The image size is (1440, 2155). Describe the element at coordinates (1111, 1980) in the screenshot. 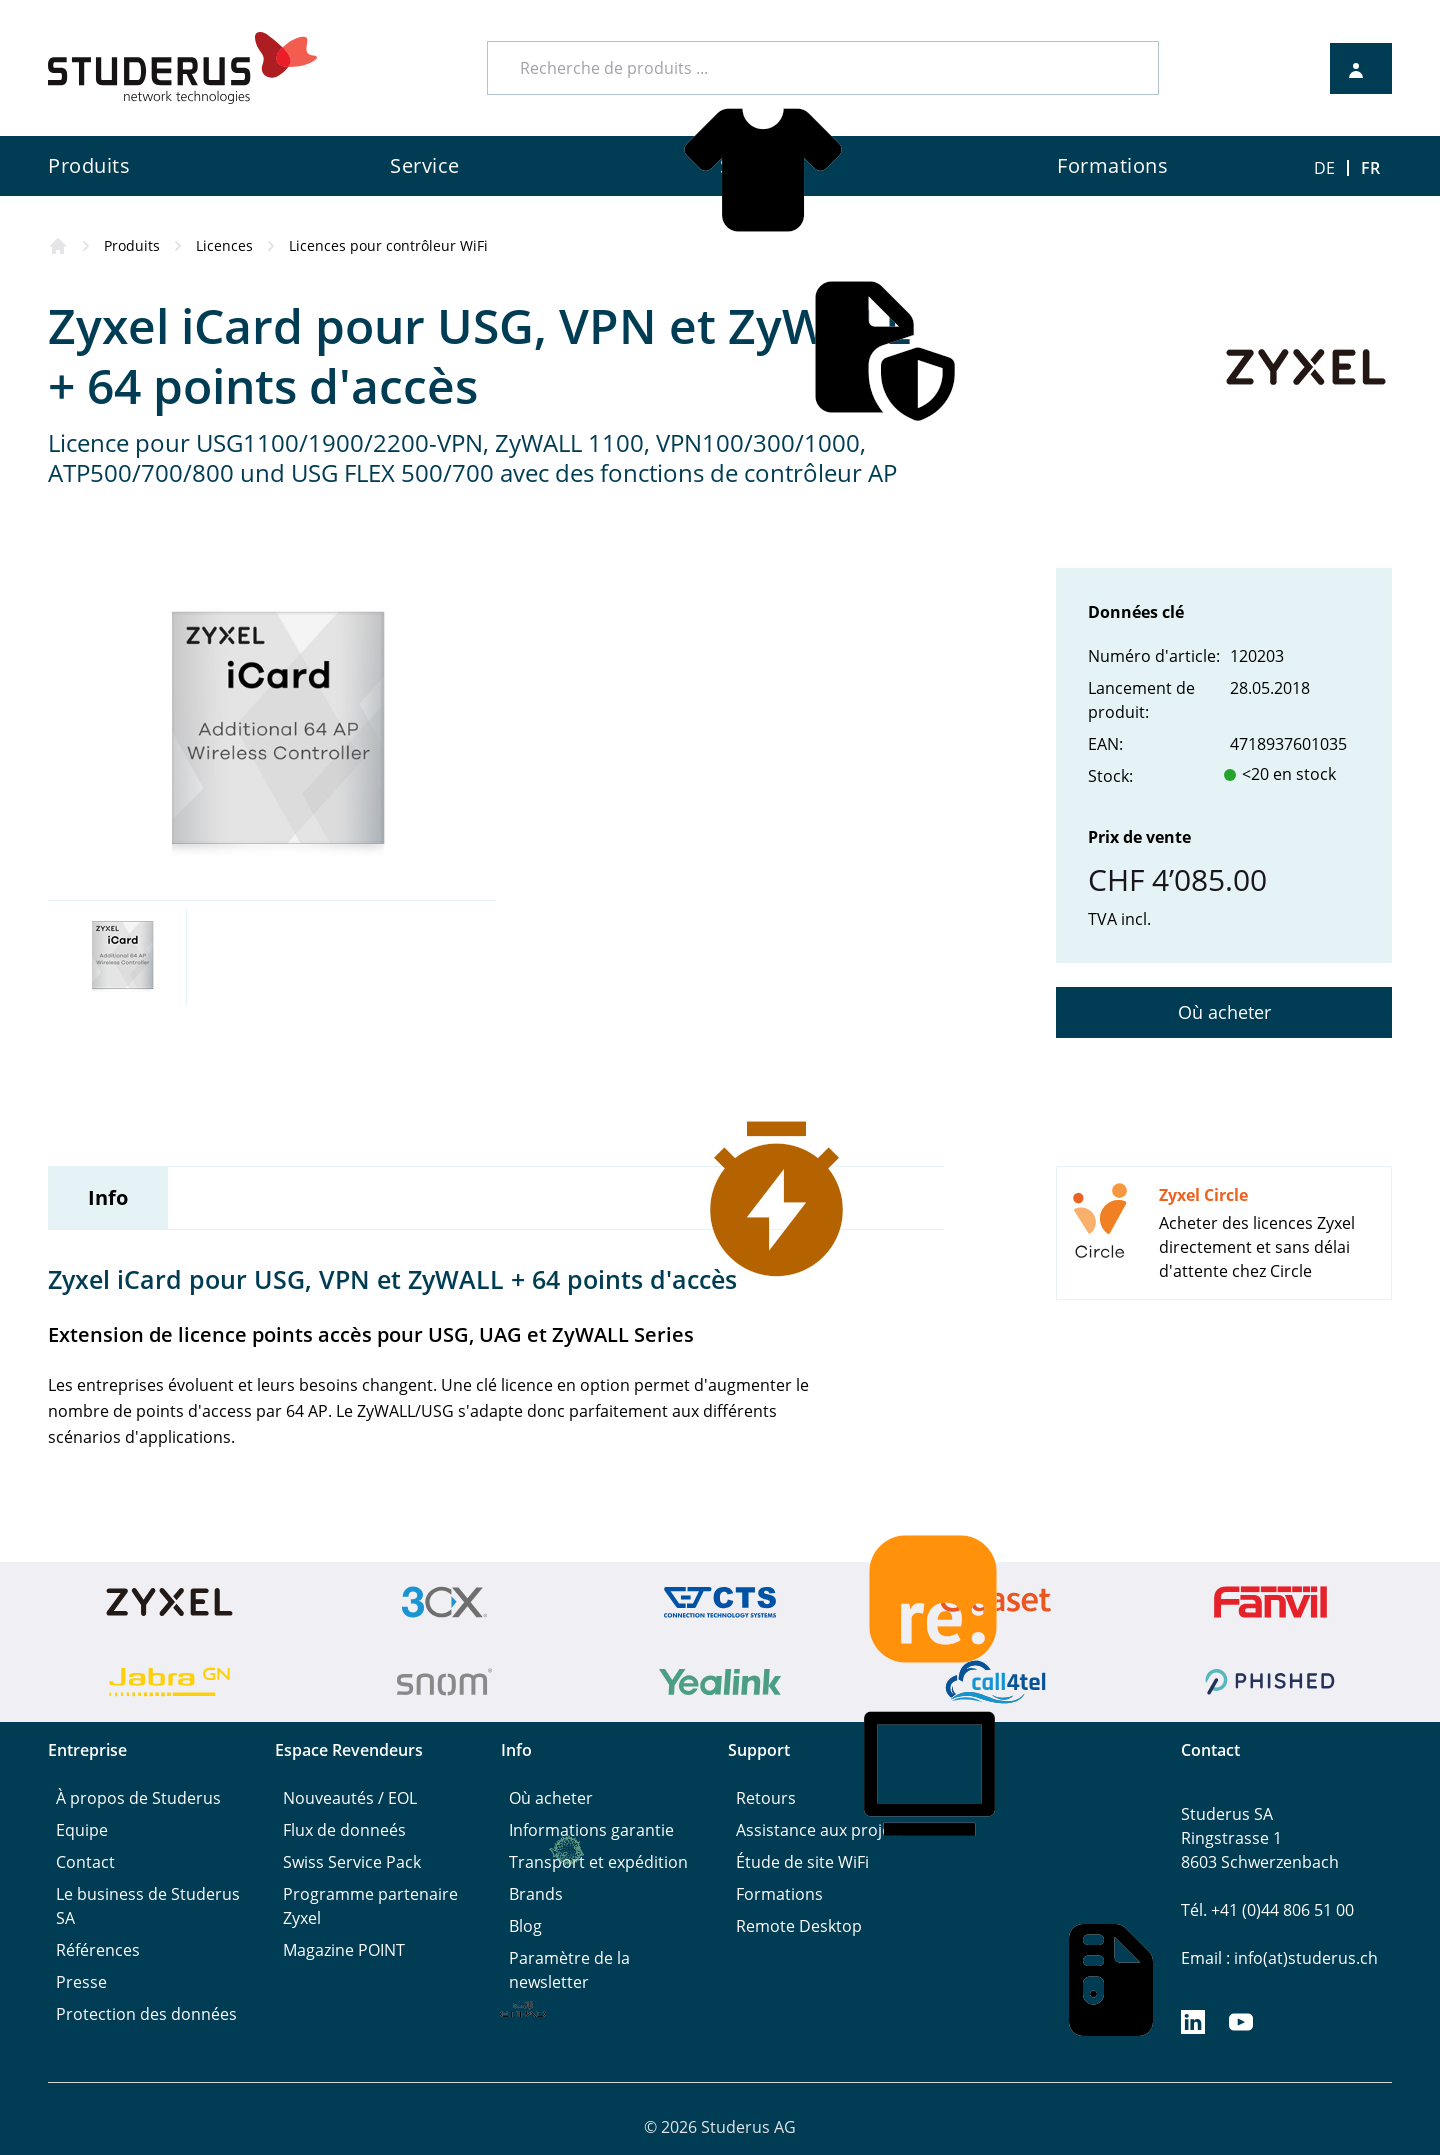

I see `compress or zip files` at that location.